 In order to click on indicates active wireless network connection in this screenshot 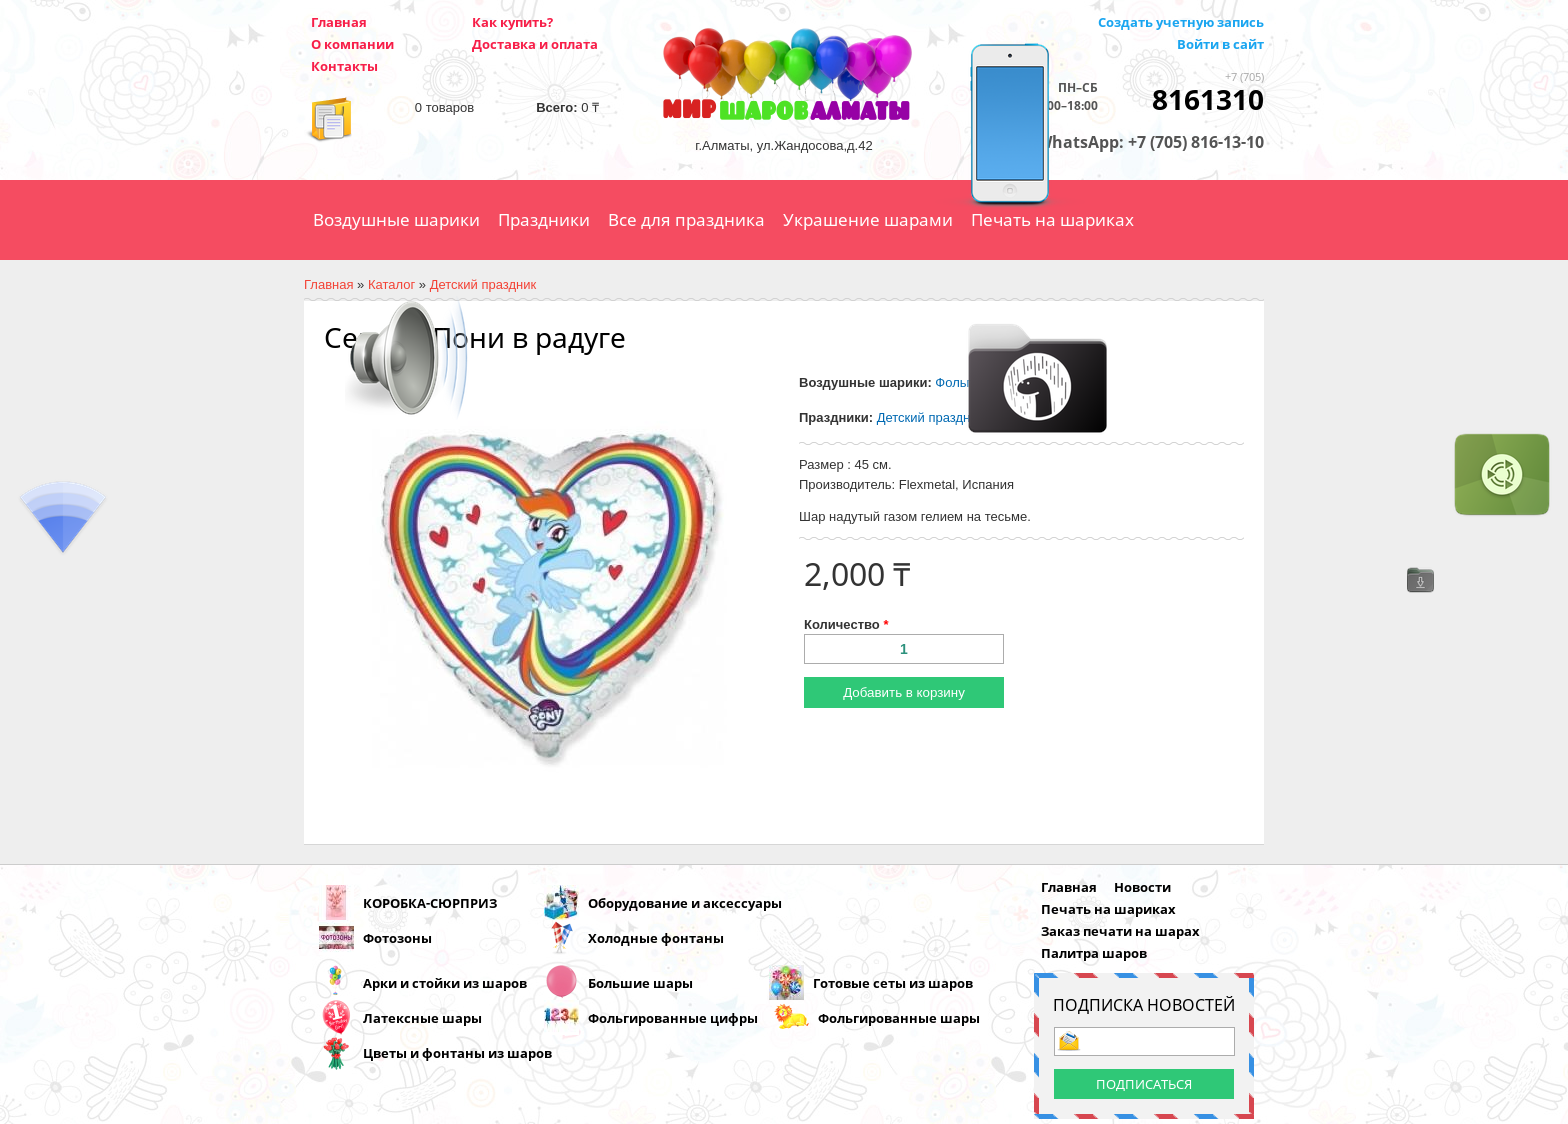, I will do `click(63, 517)`.